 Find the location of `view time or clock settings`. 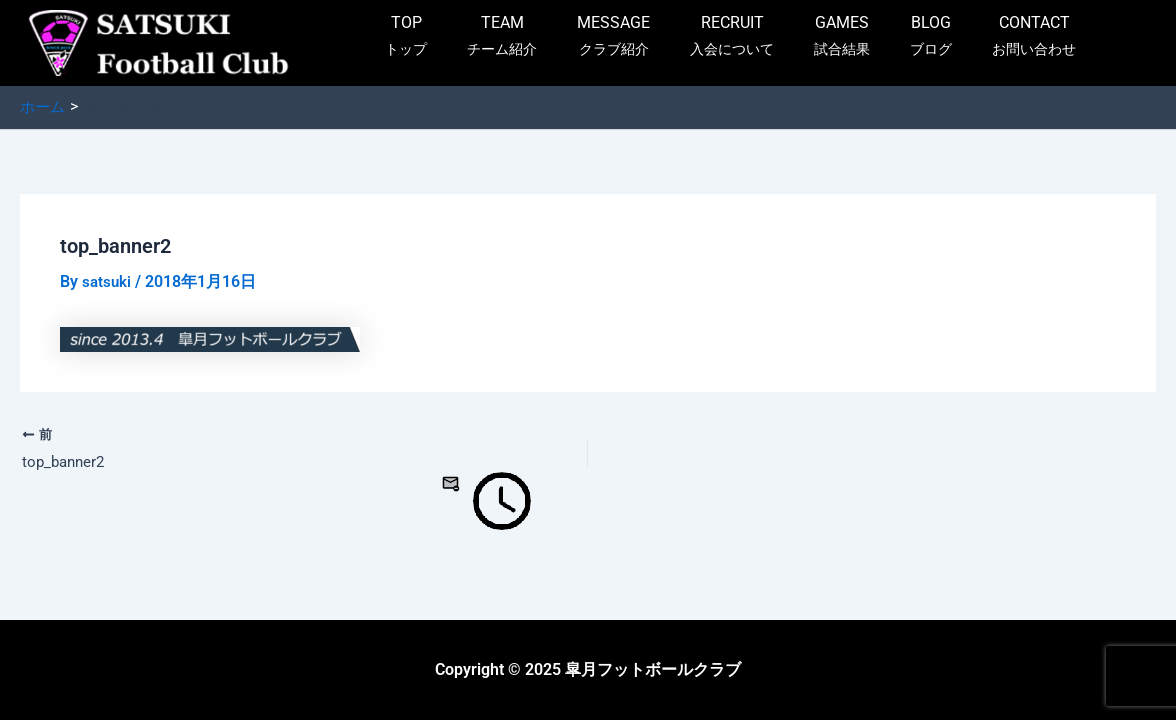

view time or clock settings is located at coordinates (502, 501).